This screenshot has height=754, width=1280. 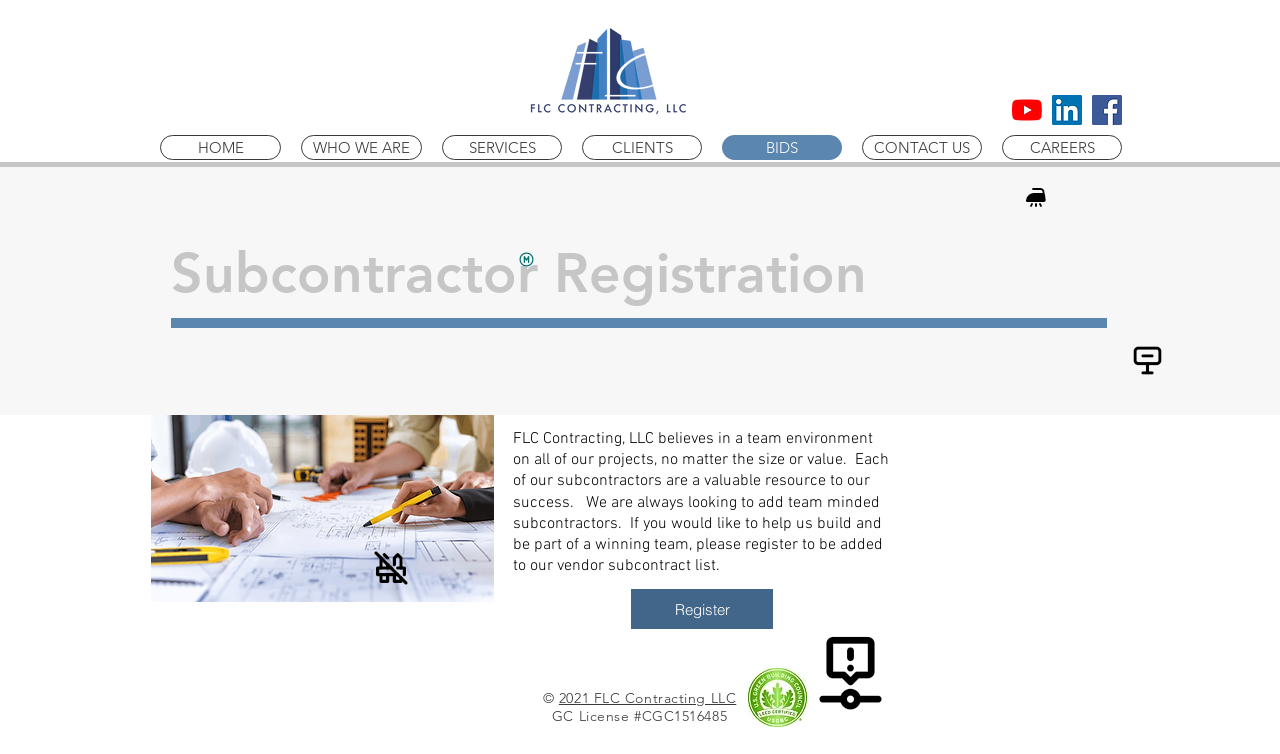 What do you see at coordinates (391, 568) in the screenshot?
I see `disable boundary or perimeter settings` at bounding box center [391, 568].